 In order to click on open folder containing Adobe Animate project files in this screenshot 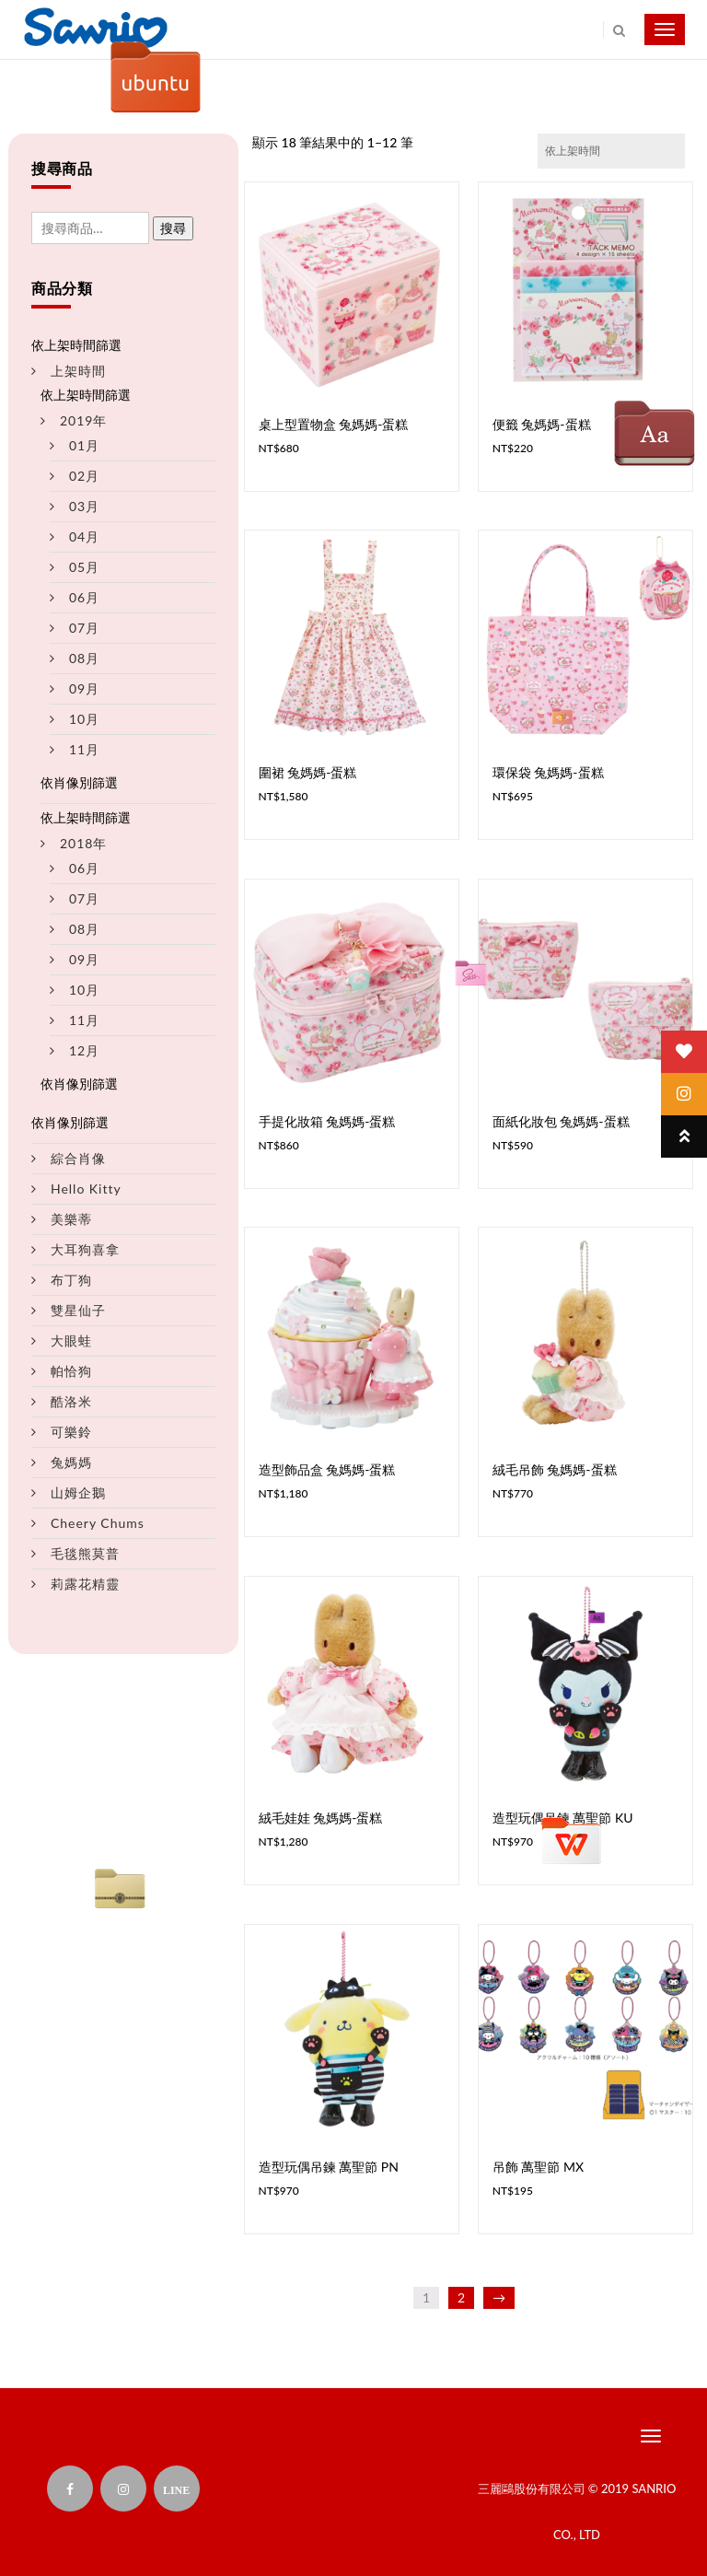, I will do `click(597, 1617)`.